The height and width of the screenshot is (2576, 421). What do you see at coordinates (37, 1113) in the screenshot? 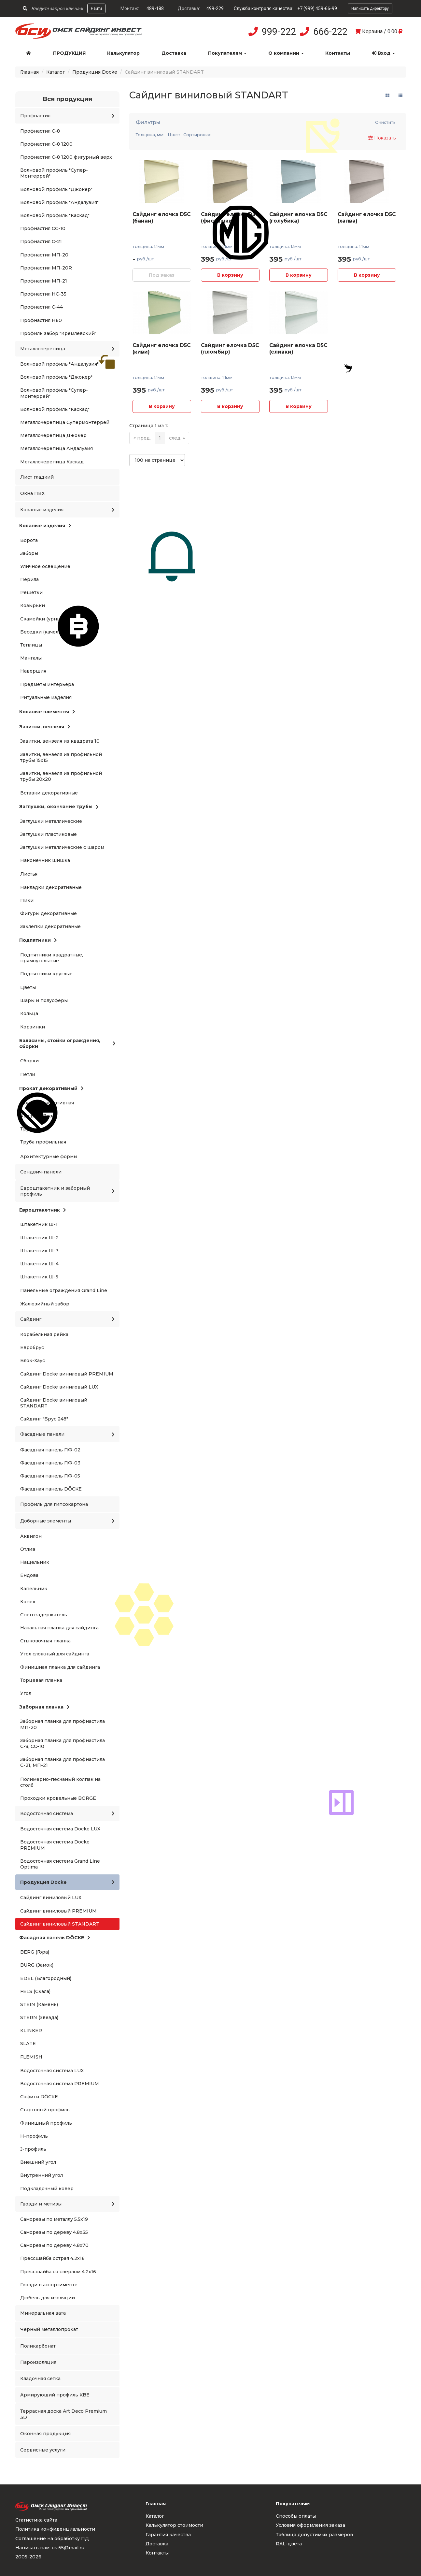
I see `Gatsby framework logo` at bounding box center [37, 1113].